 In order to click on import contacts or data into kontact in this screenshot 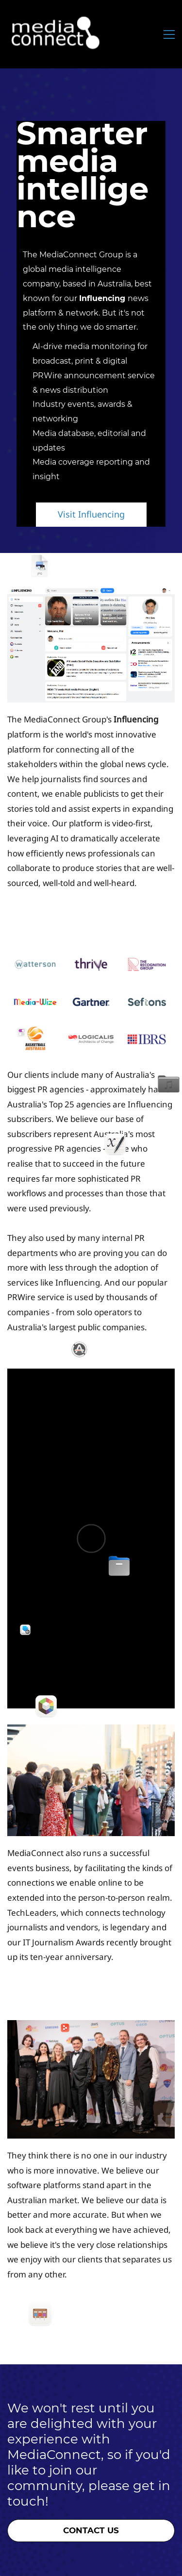, I will do `click(25, 1630)`.